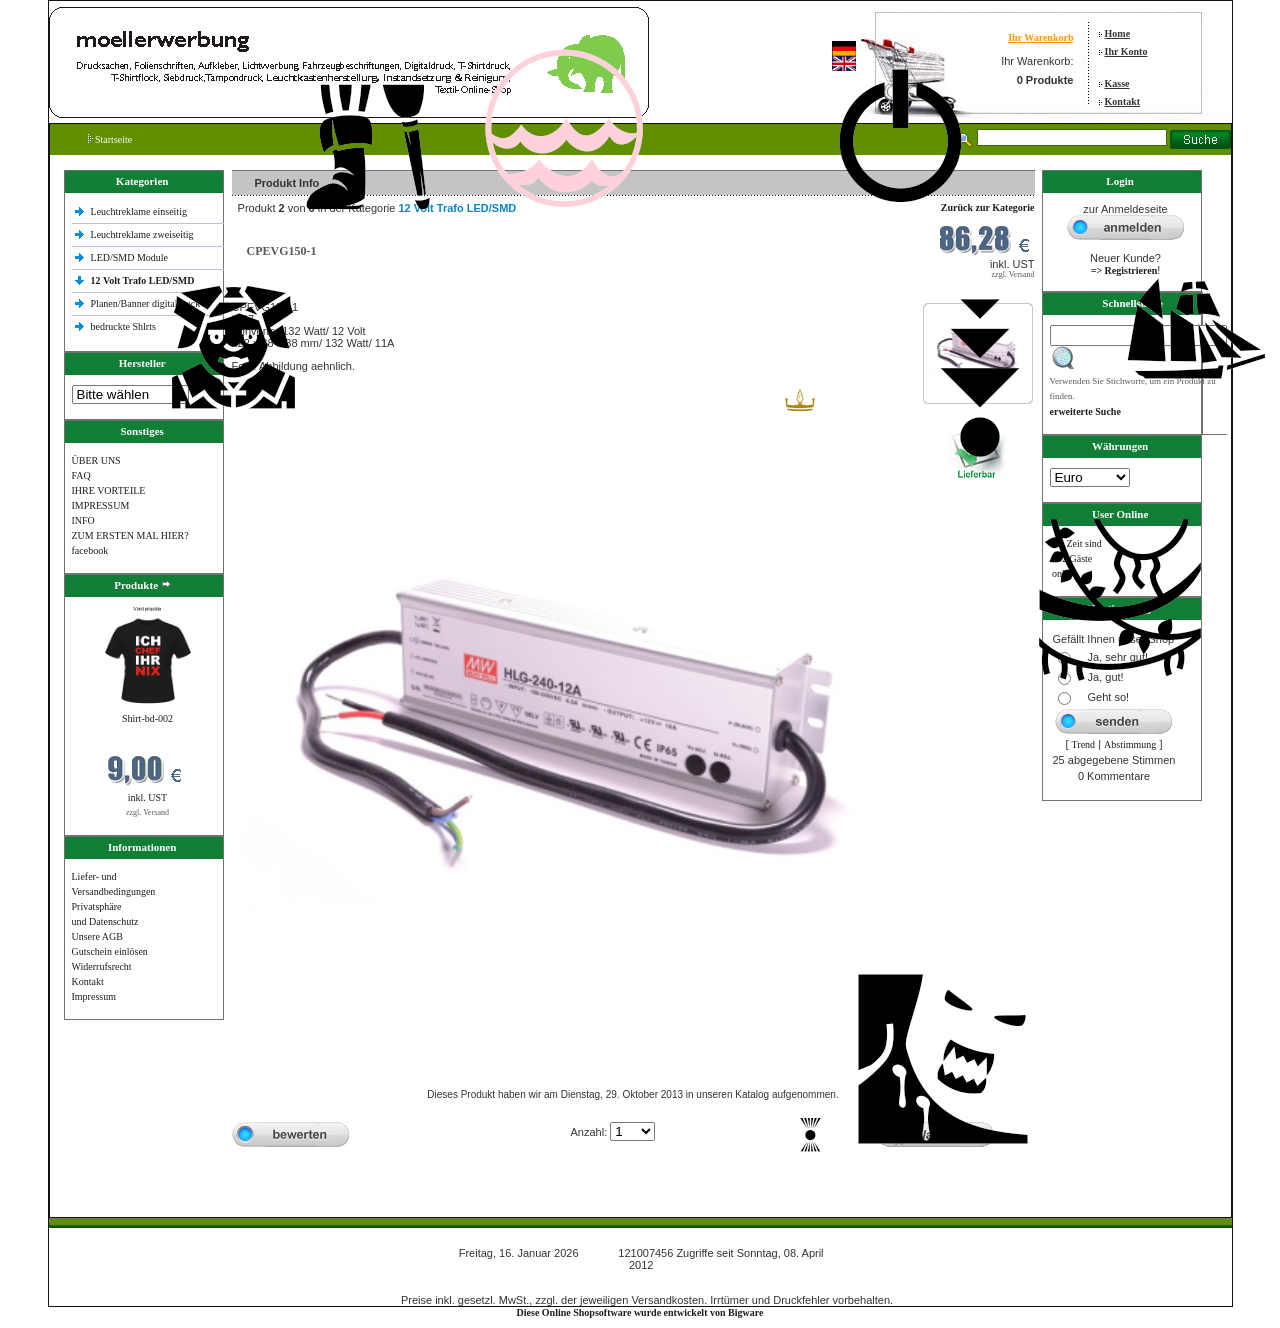  I want to click on indicates premium or VIP membership status, so click(800, 400).